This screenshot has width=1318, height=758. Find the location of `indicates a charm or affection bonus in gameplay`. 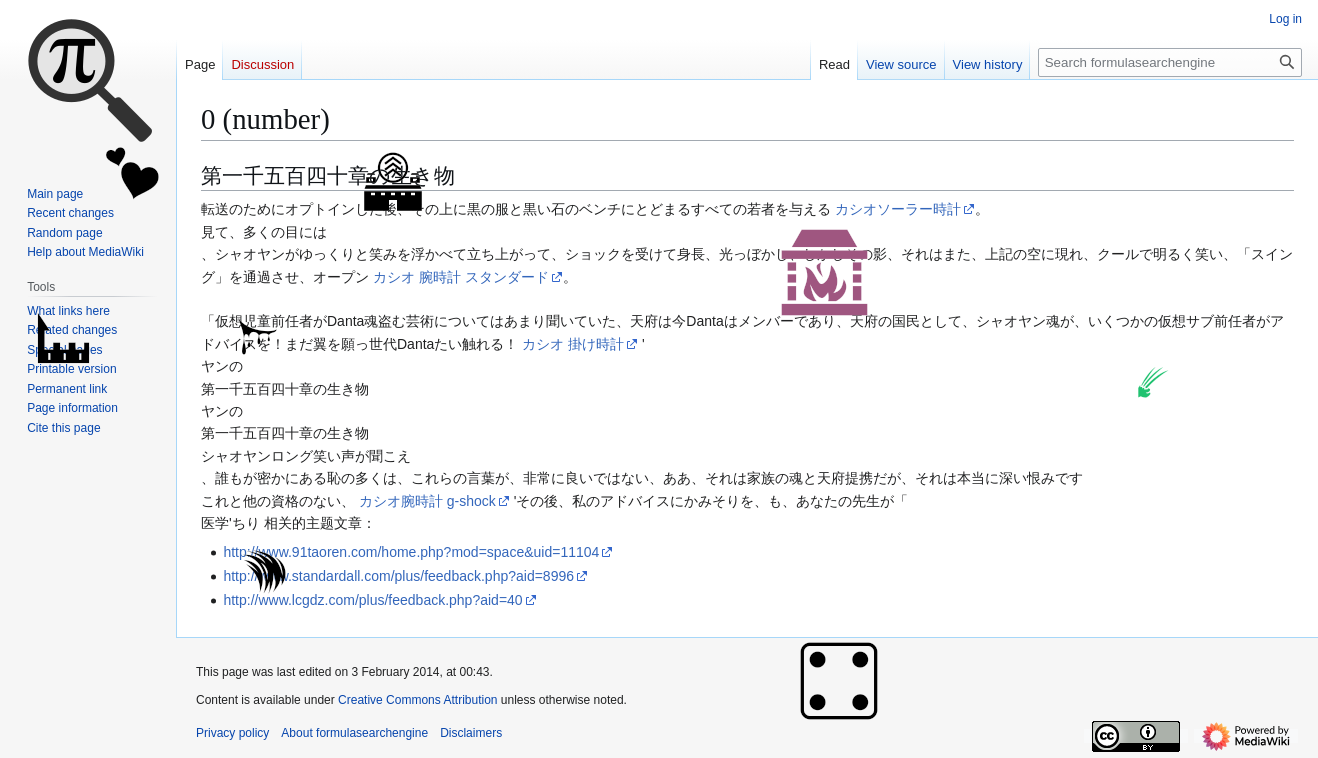

indicates a charm or affection bonus in gameplay is located at coordinates (132, 173).